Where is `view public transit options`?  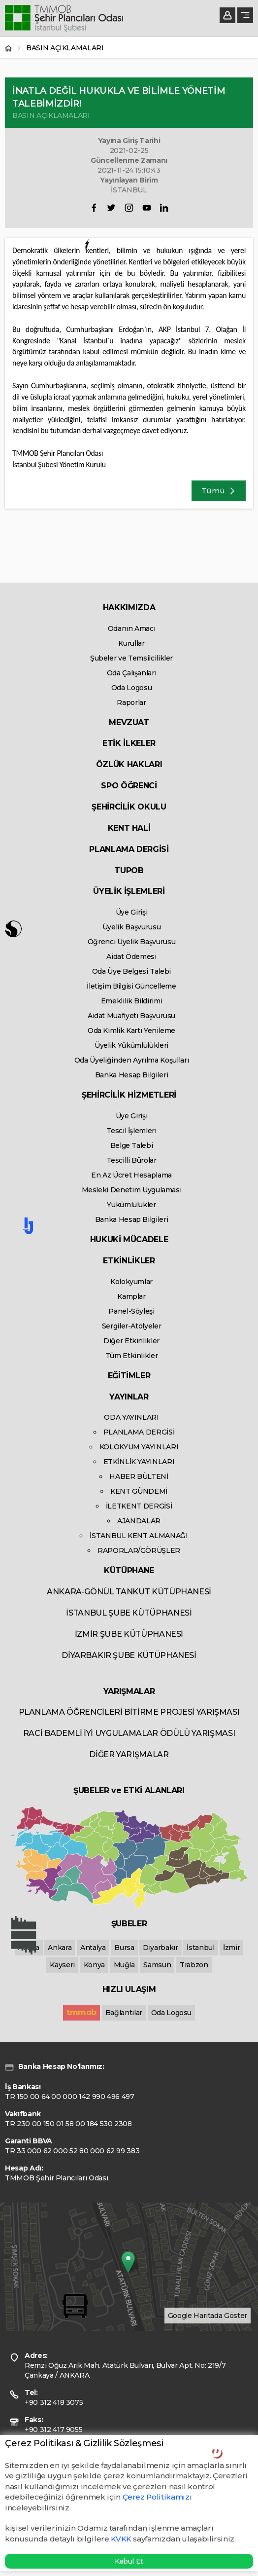
view public transit options is located at coordinates (75, 2305).